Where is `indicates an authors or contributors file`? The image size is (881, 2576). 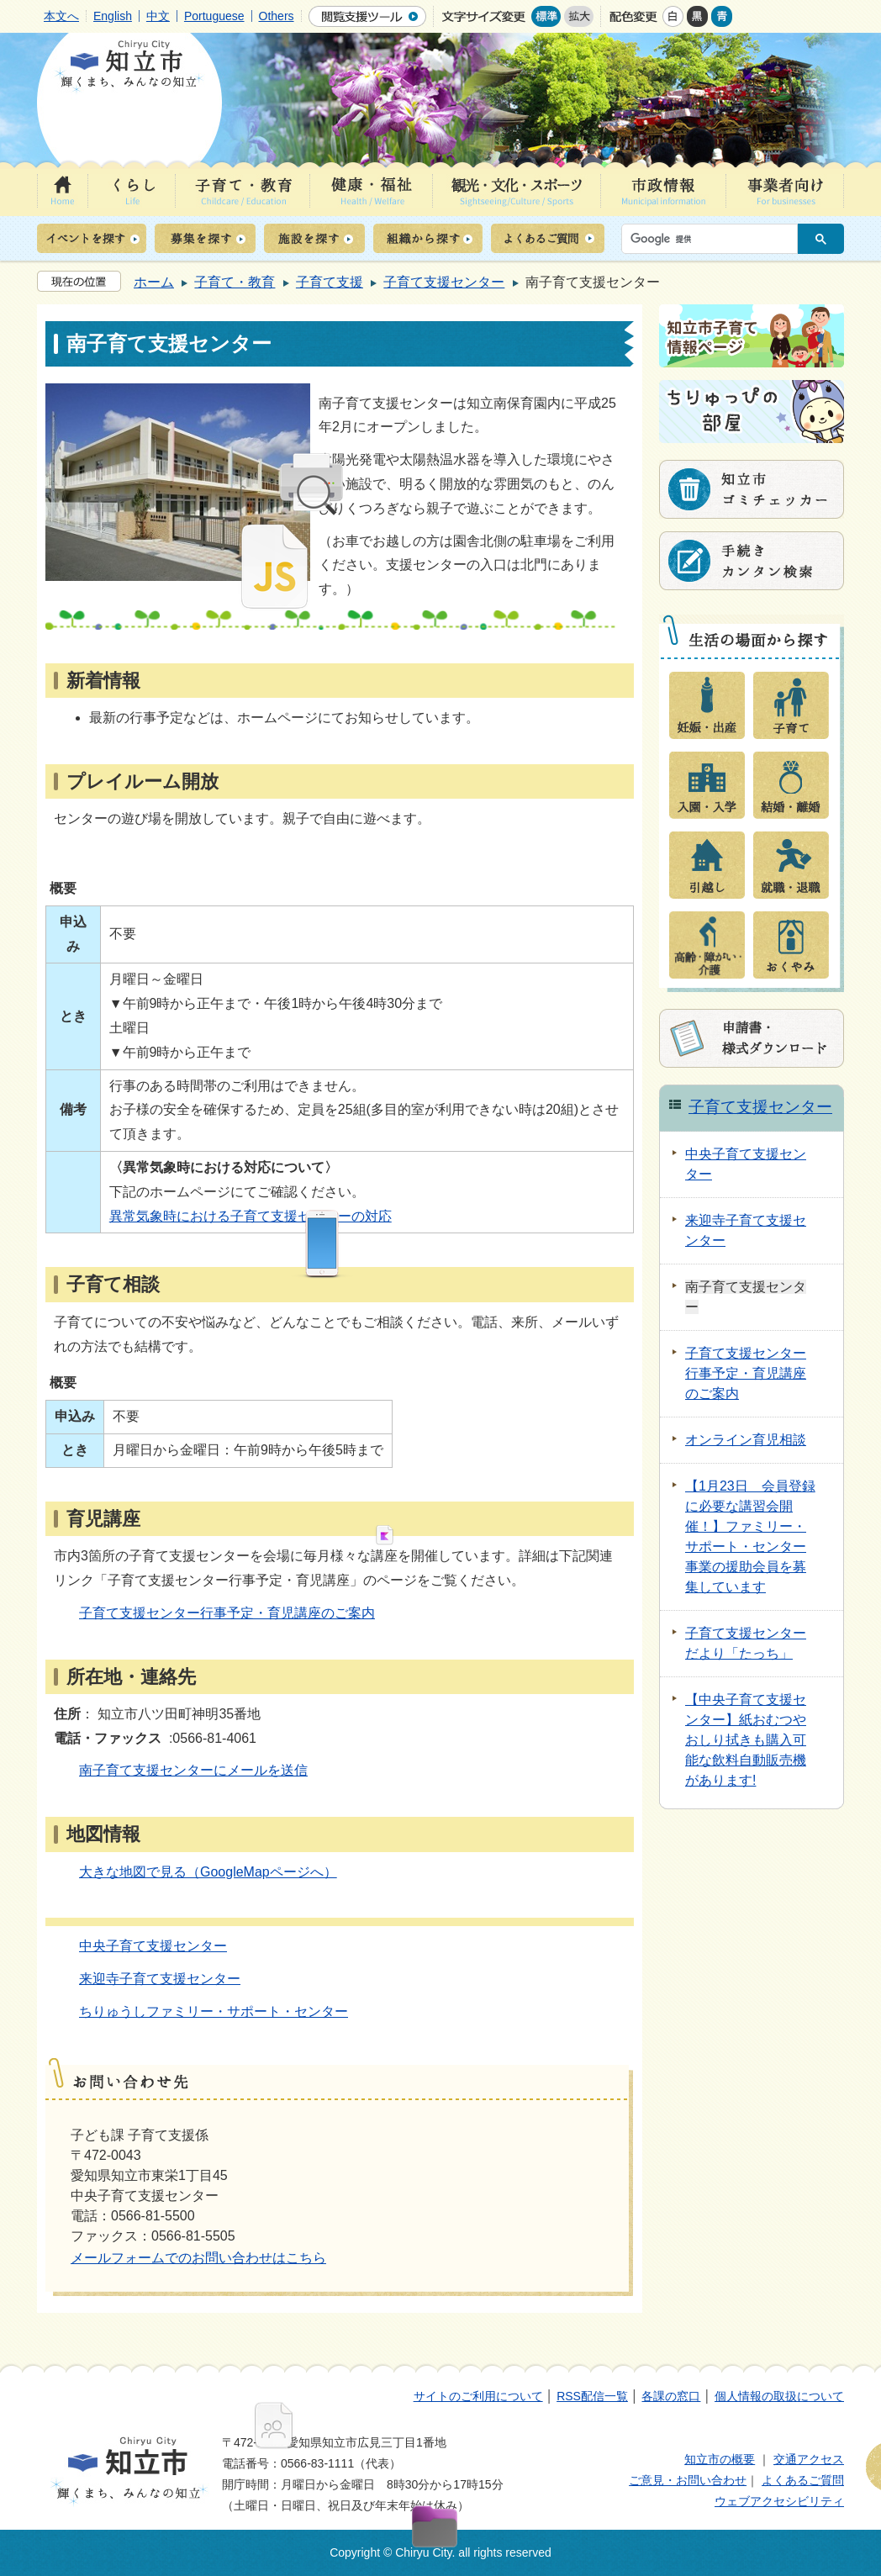
indicates an authors or contributors file is located at coordinates (273, 2425).